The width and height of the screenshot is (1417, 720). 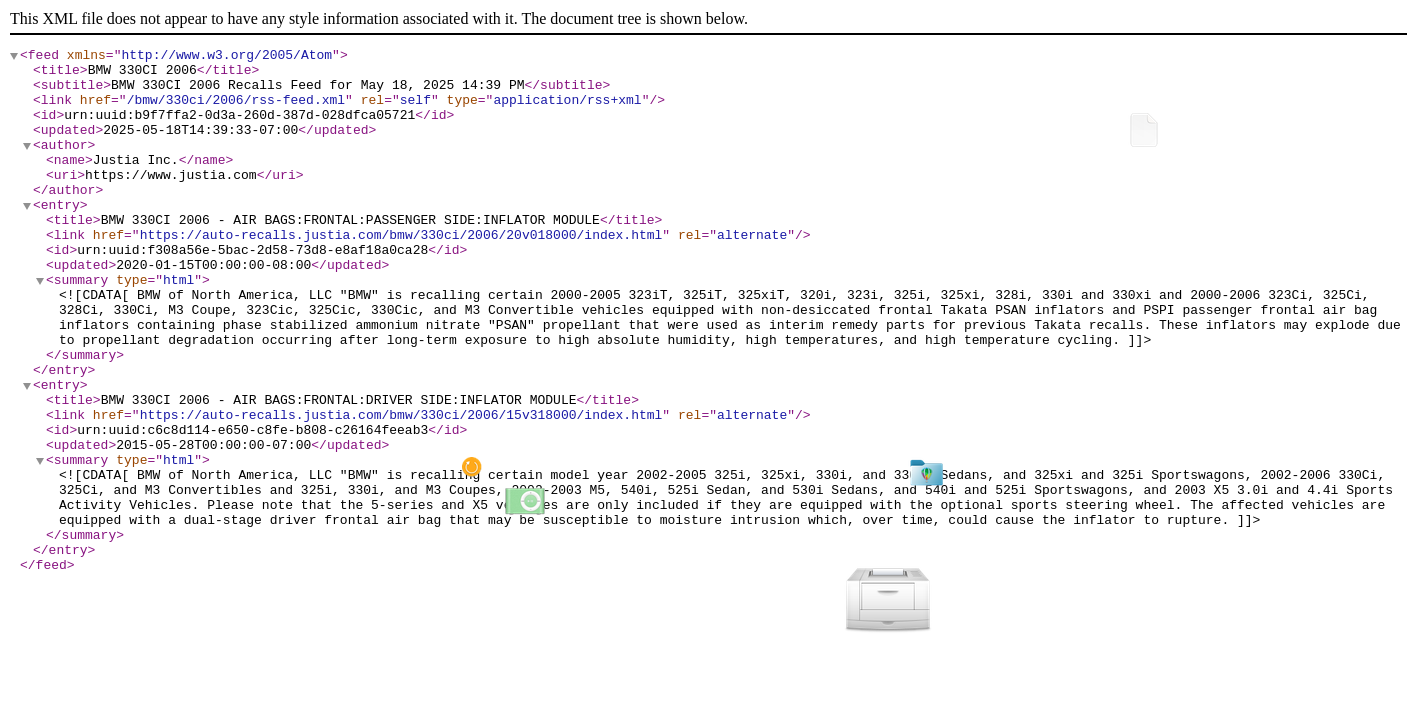 What do you see at coordinates (472, 467) in the screenshot?
I see `restart the system` at bounding box center [472, 467].